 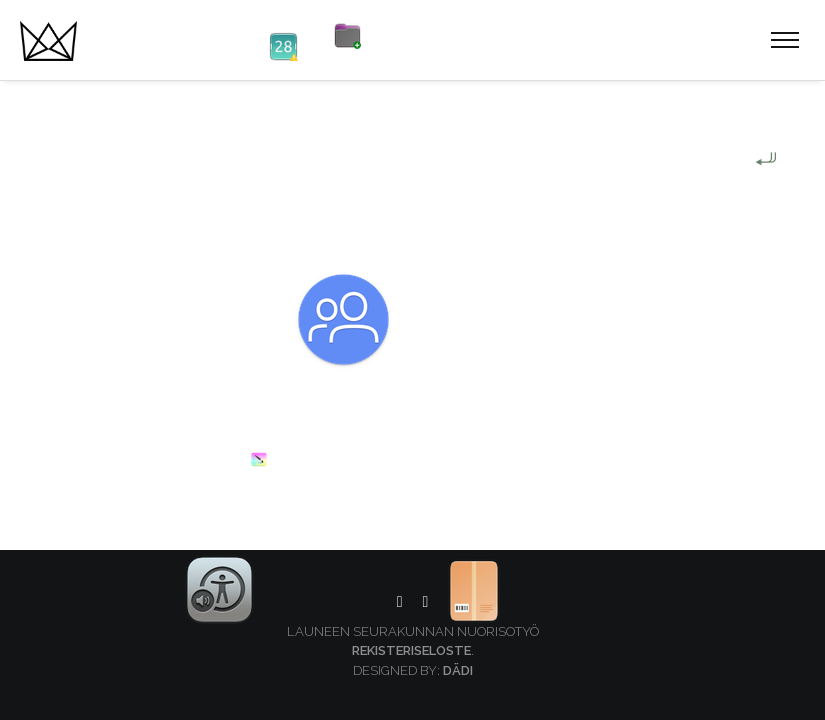 I want to click on create a new folder, so click(x=347, y=35).